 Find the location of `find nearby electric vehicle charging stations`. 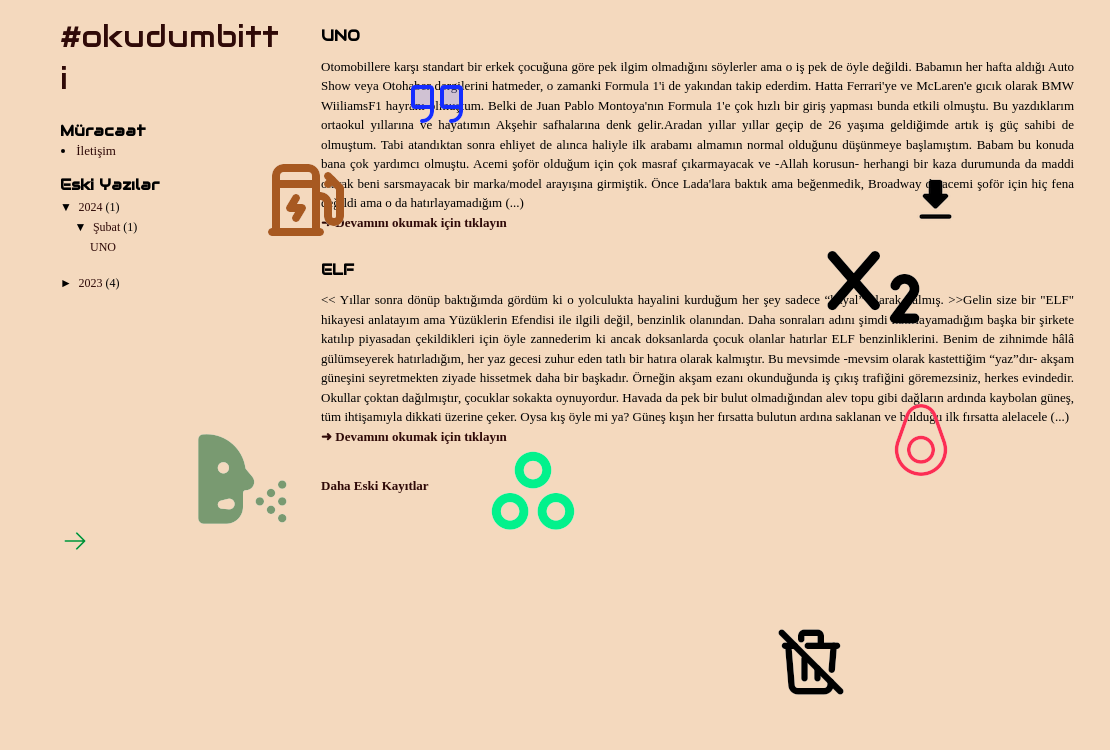

find nearby electric vehicle charging stations is located at coordinates (308, 200).